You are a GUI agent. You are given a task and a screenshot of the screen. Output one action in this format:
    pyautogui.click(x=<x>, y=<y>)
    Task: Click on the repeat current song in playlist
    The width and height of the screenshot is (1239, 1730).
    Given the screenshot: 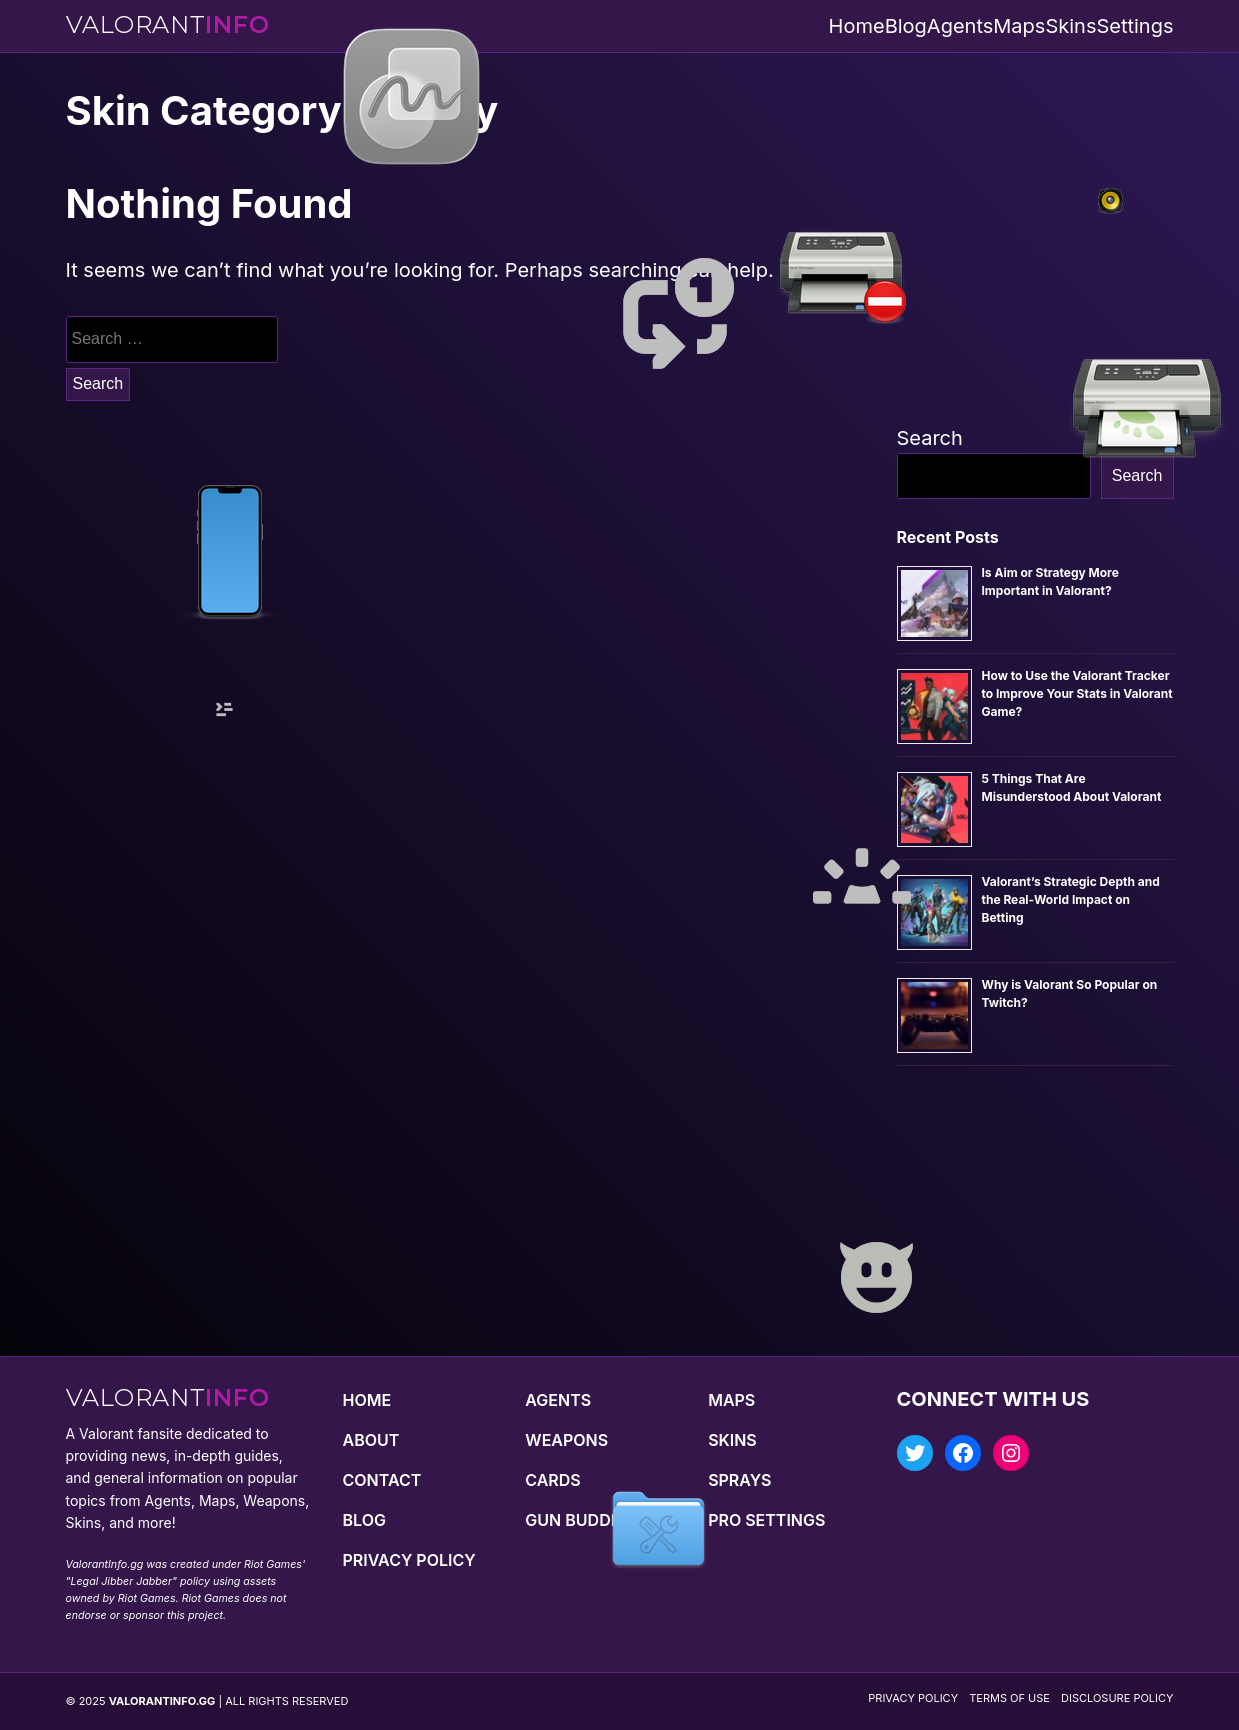 What is the action you would take?
    pyautogui.click(x=675, y=317)
    